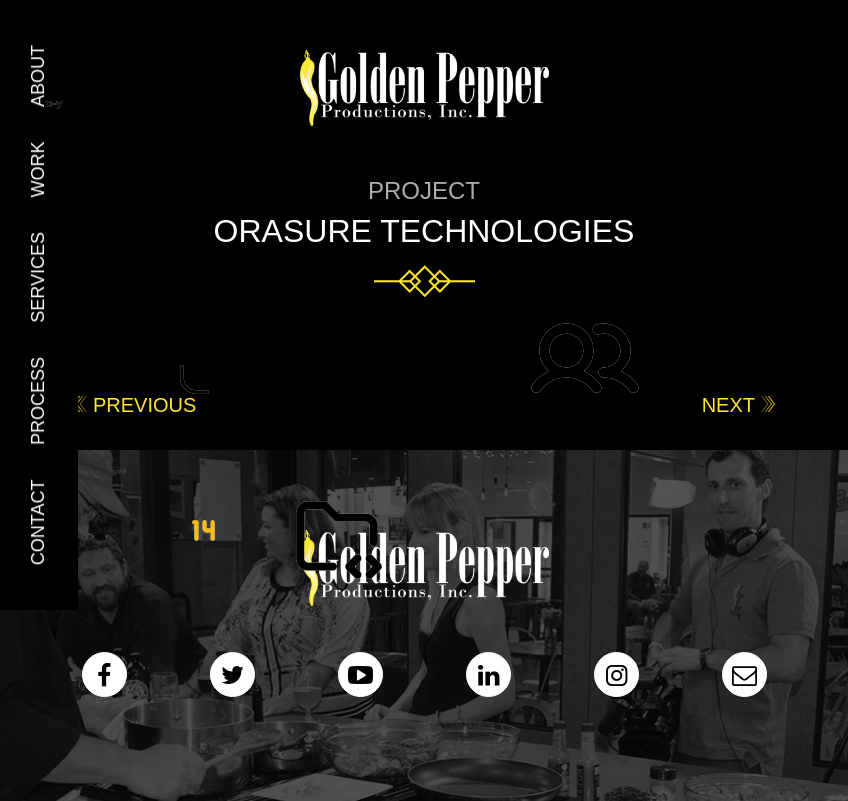  I want to click on adjust bottom-left corner radius, so click(194, 379).